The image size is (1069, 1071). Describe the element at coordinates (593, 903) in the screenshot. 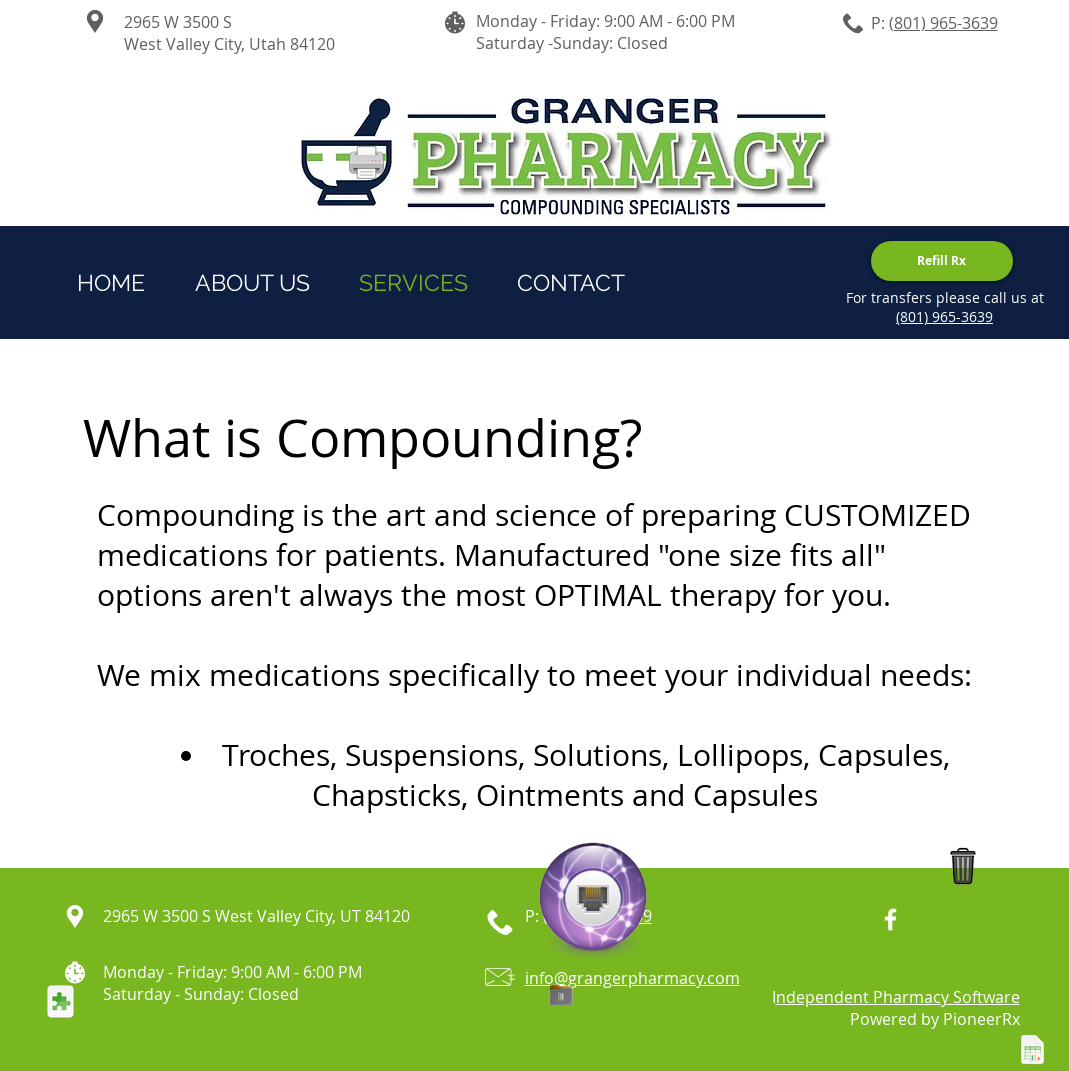

I see `connect to a network` at that location.